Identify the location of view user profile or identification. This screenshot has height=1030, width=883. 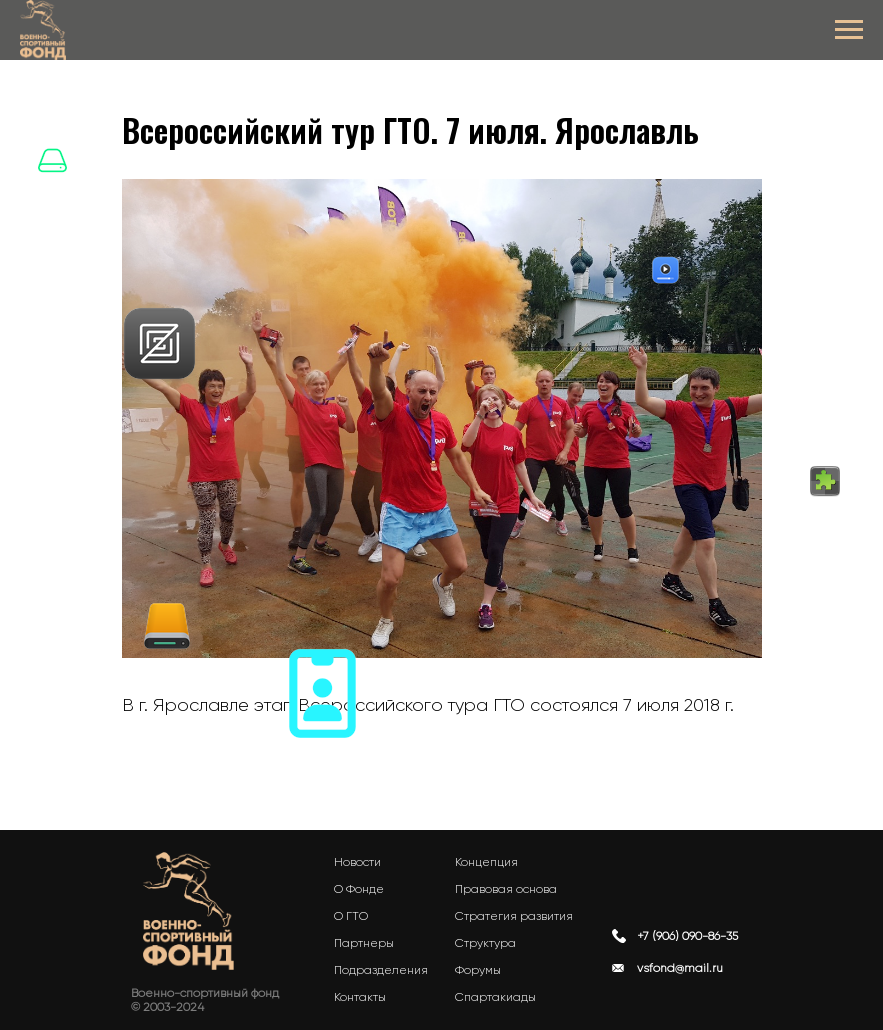
(322, 693).